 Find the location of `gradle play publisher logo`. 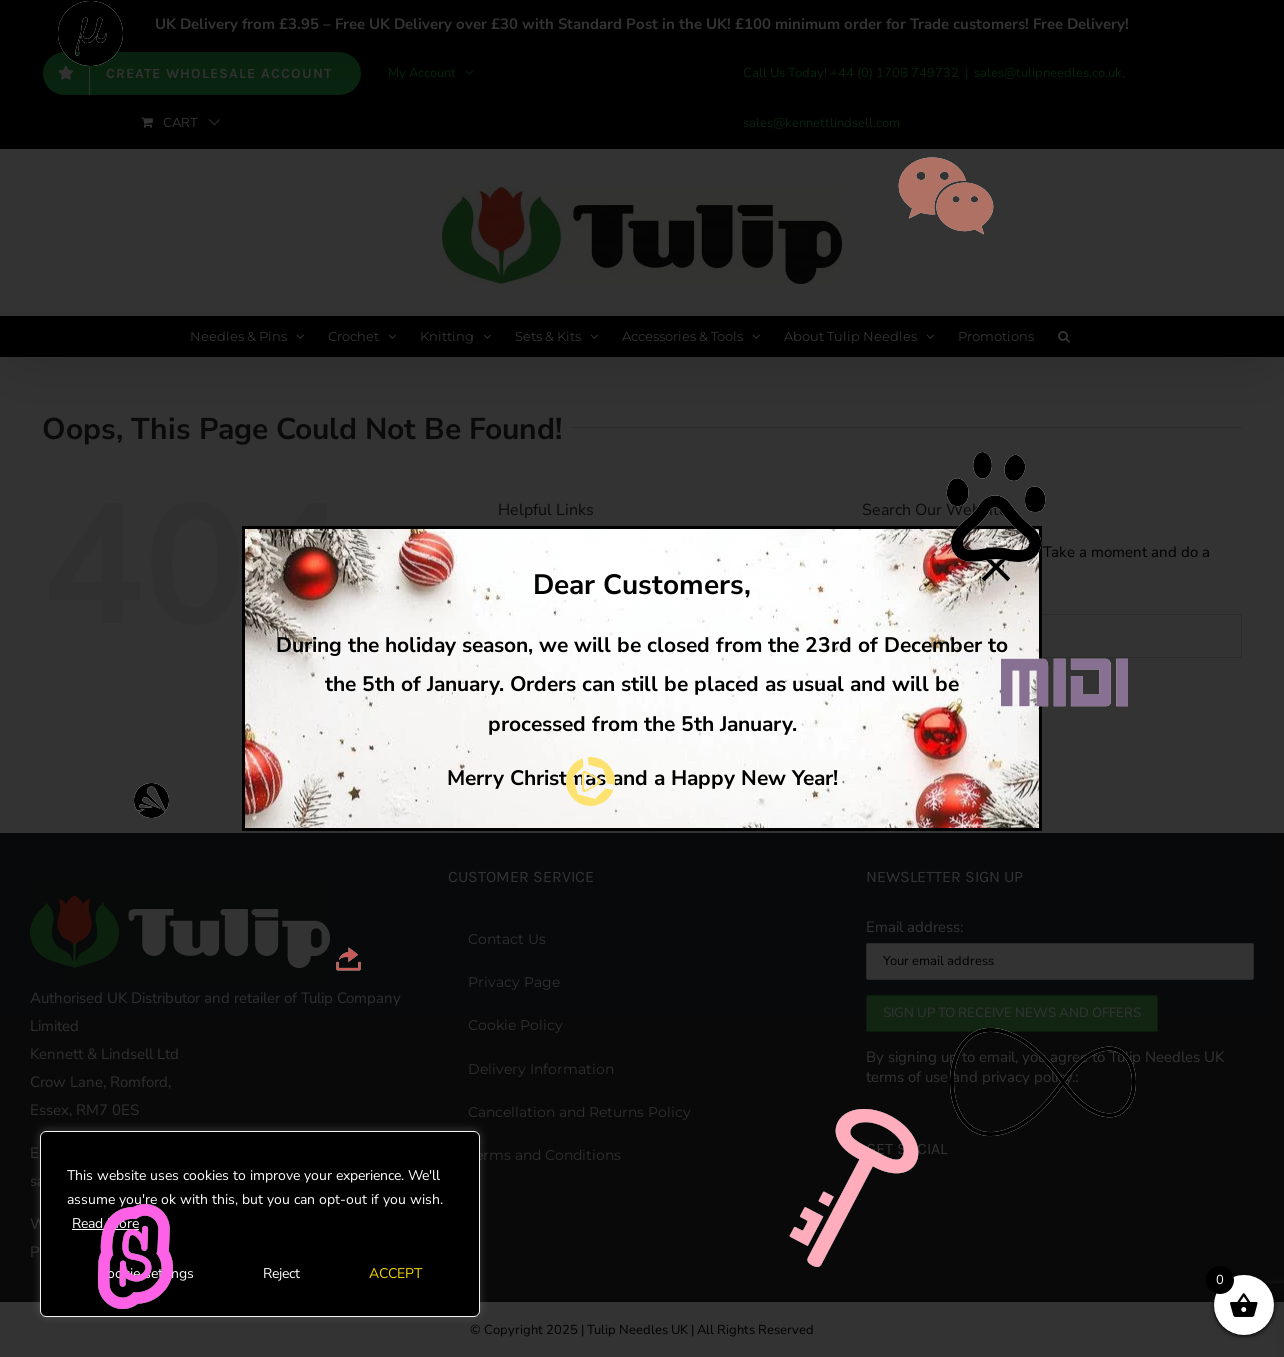

gradle play publisher logo is located at coordinates (590, 781).